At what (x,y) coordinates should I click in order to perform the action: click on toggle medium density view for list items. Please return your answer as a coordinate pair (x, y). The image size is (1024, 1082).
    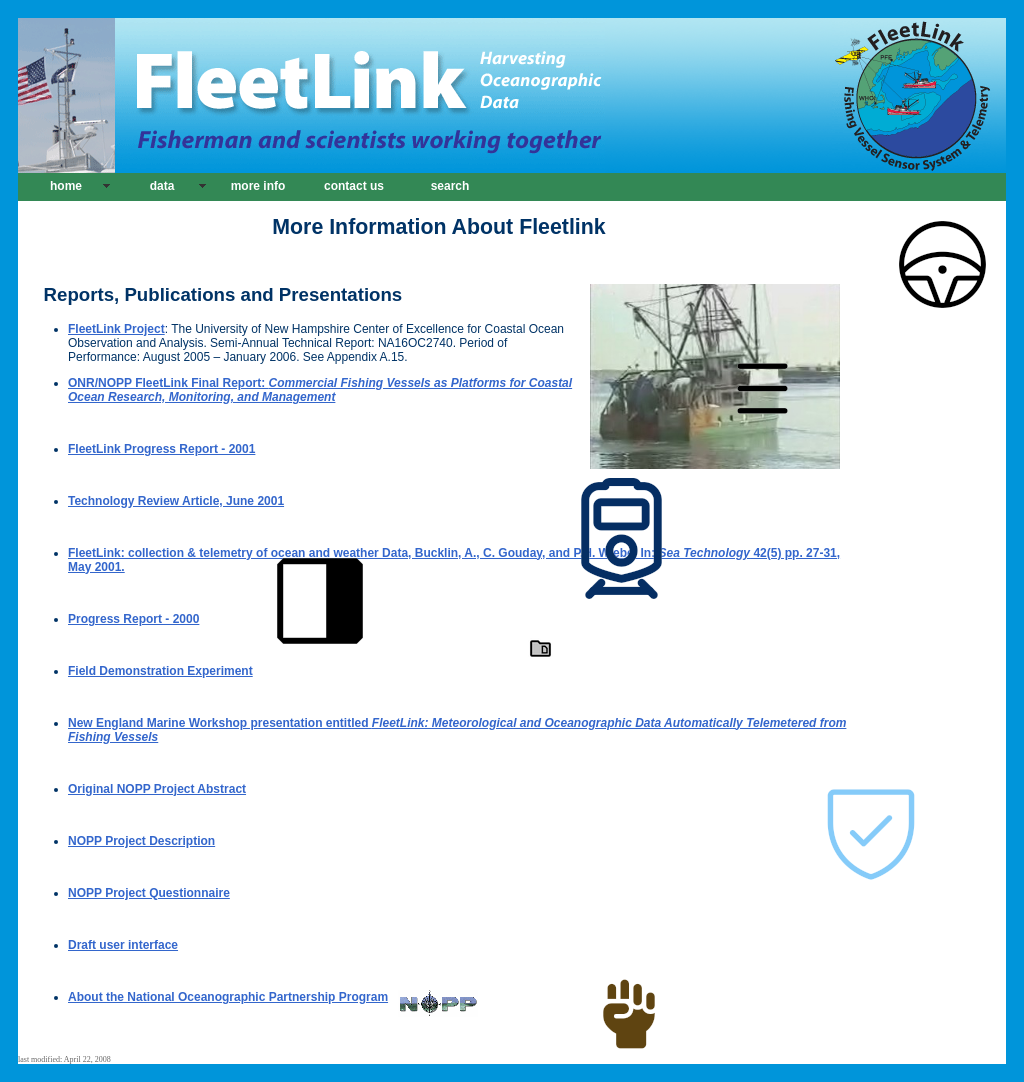
    Looking at the image, I should click on (762, 388).